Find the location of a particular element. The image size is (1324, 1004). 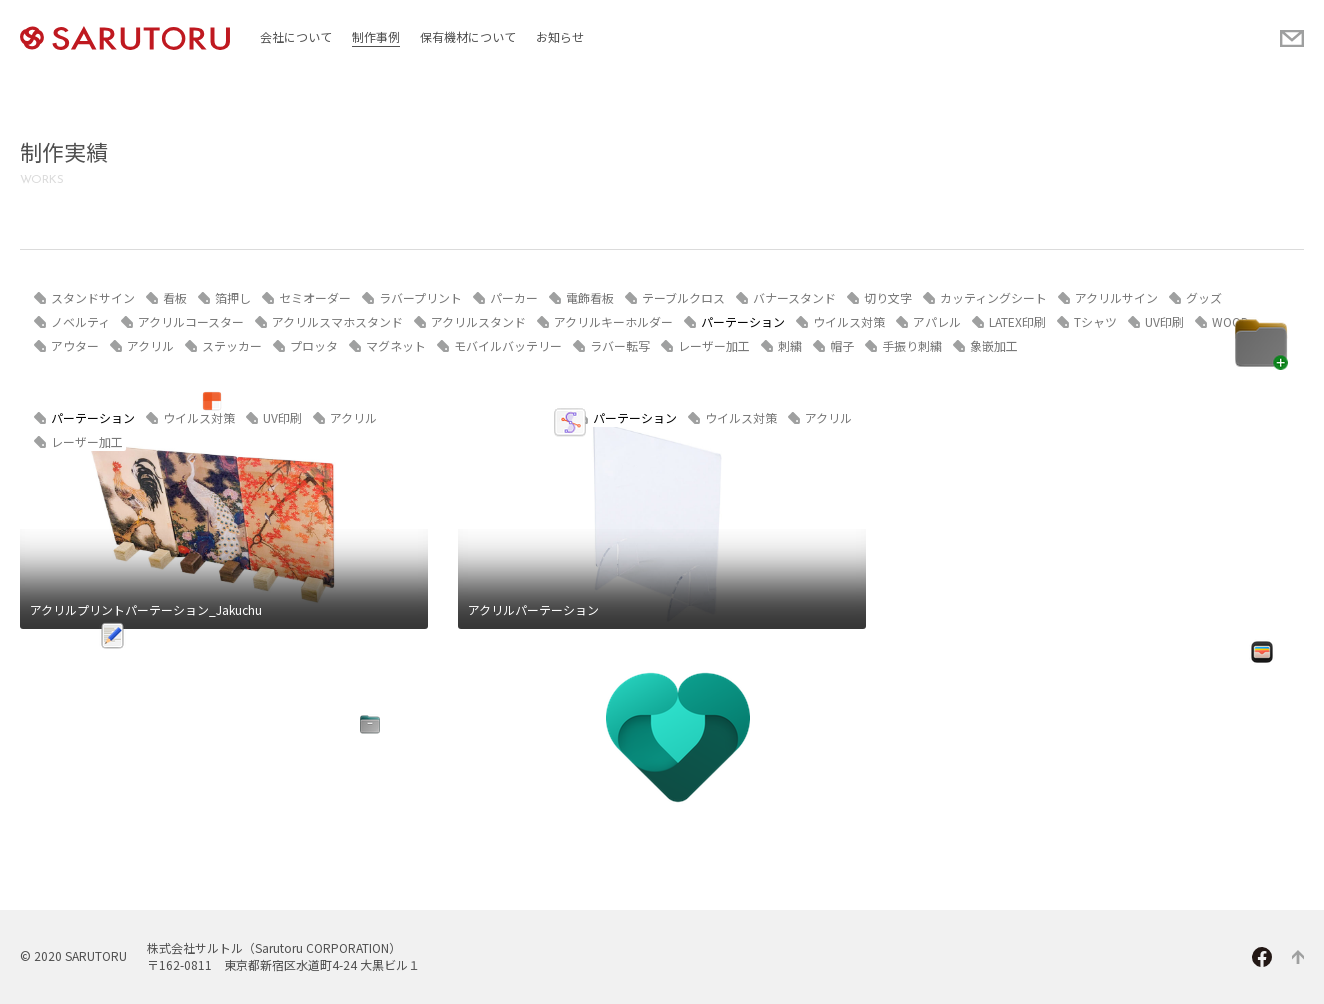

open the file manager application is located at coordinates (370, 724).